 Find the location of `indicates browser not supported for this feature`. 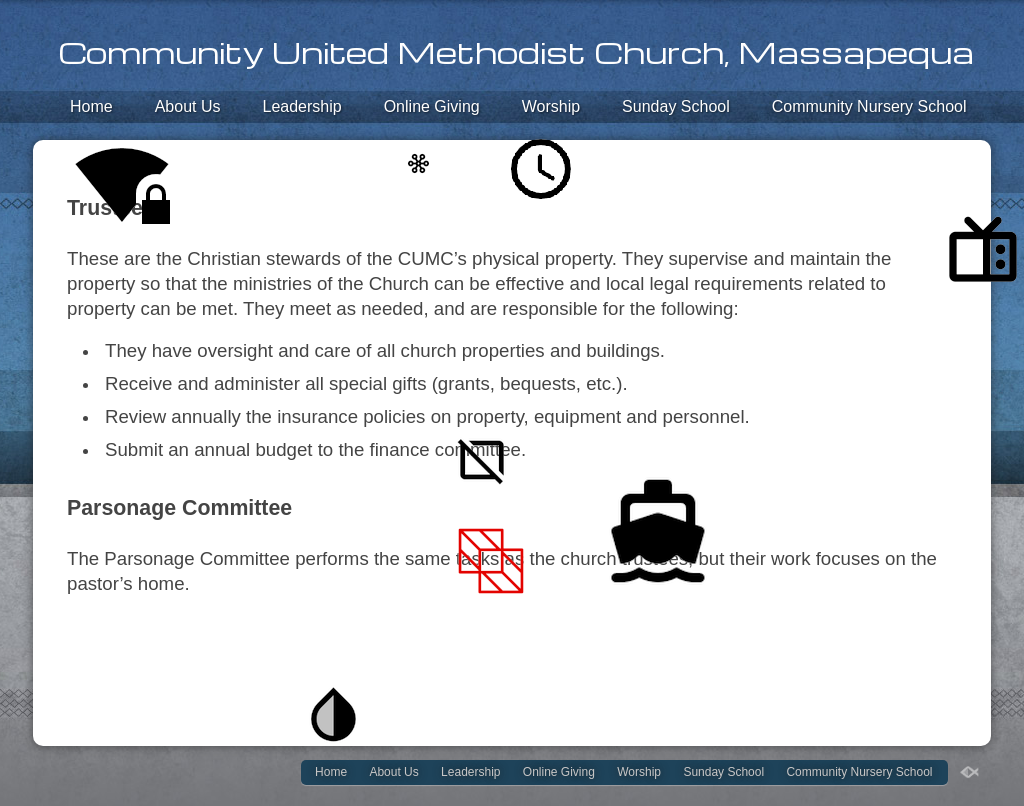

indicates browser not supported for this feature is located at coordinates (482, 460).